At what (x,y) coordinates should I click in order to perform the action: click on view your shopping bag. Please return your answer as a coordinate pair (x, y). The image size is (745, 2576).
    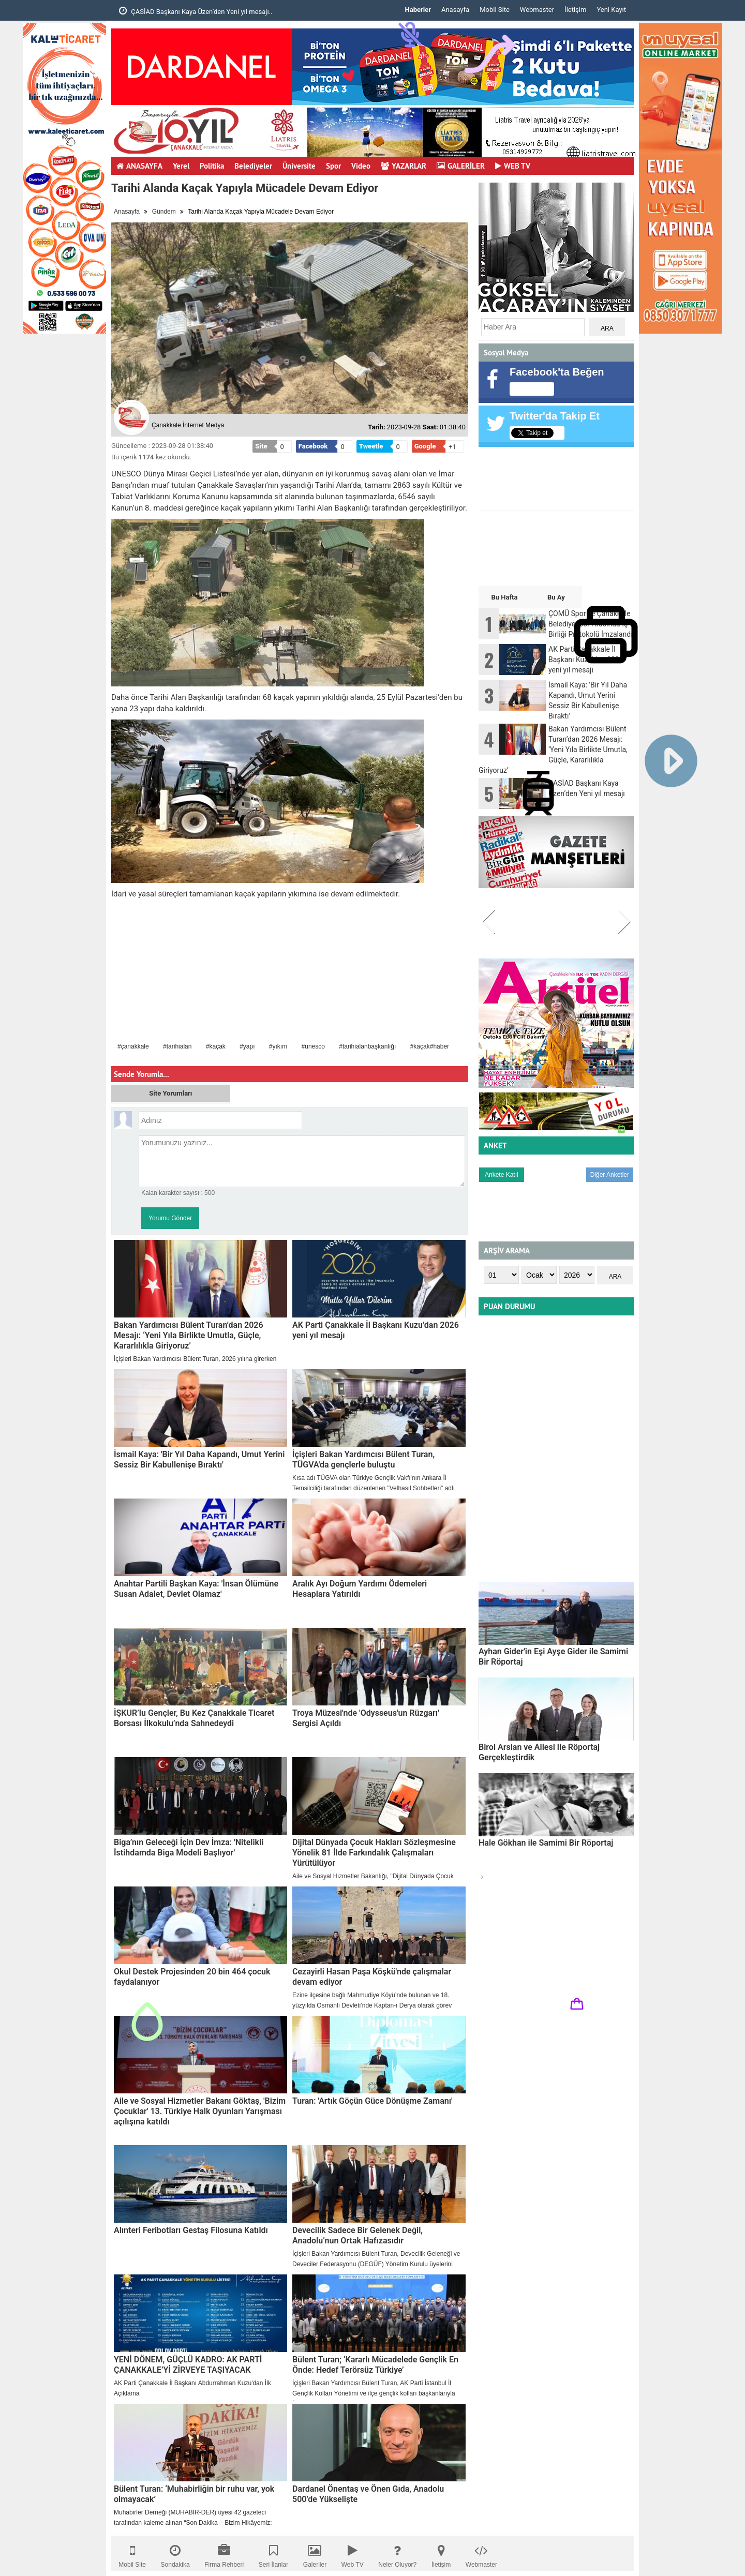
    Looking at the image, I should click on (577, 2004).